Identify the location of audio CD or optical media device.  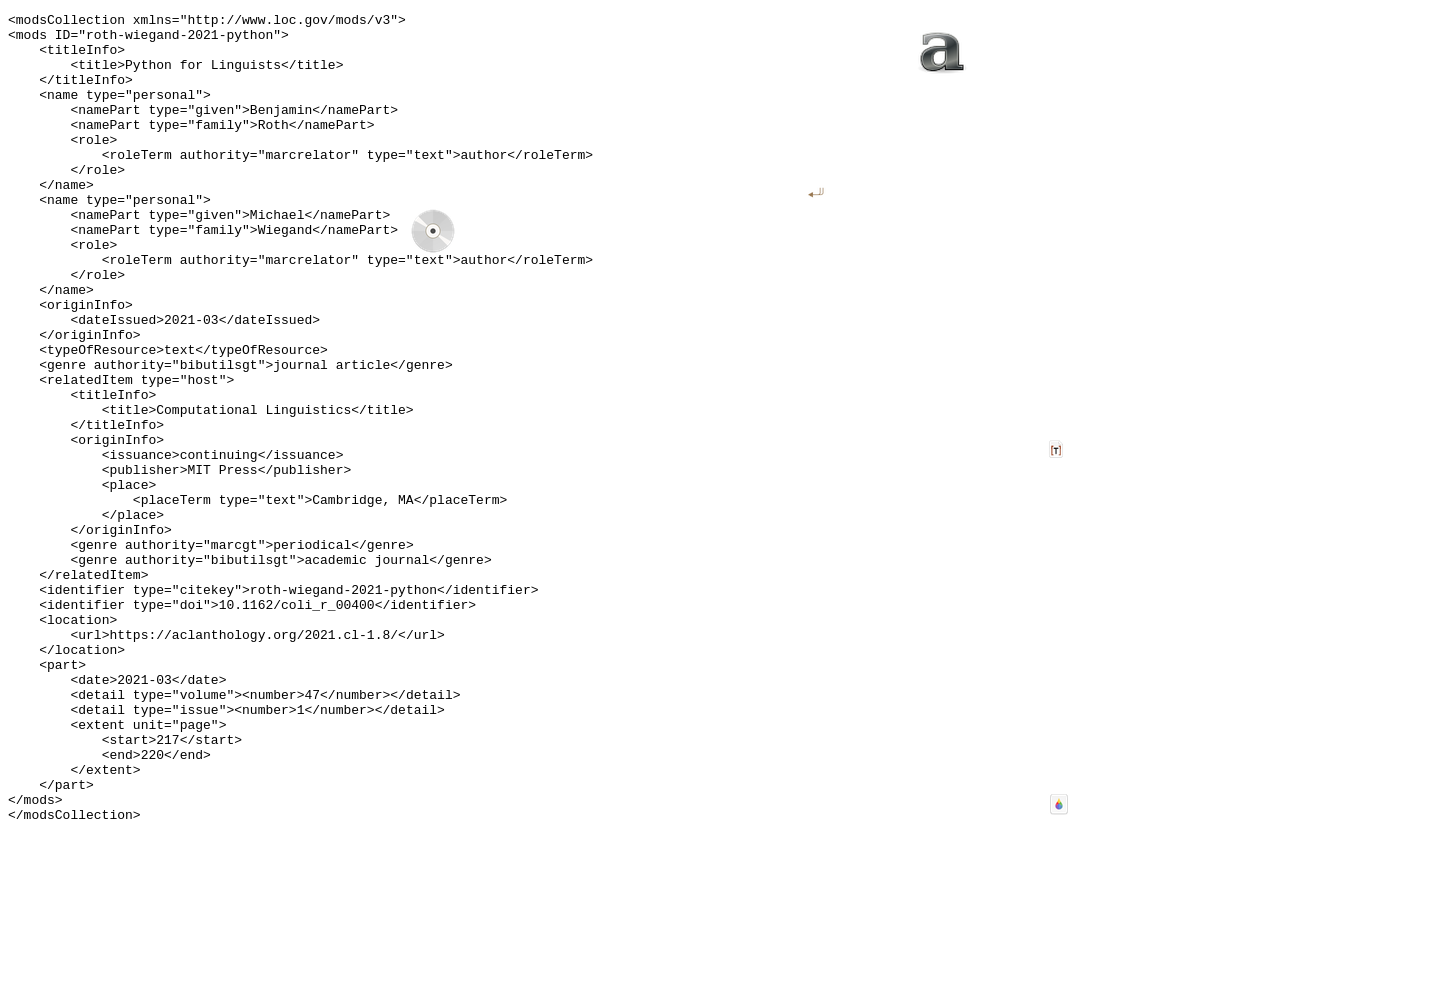
(433, 231).